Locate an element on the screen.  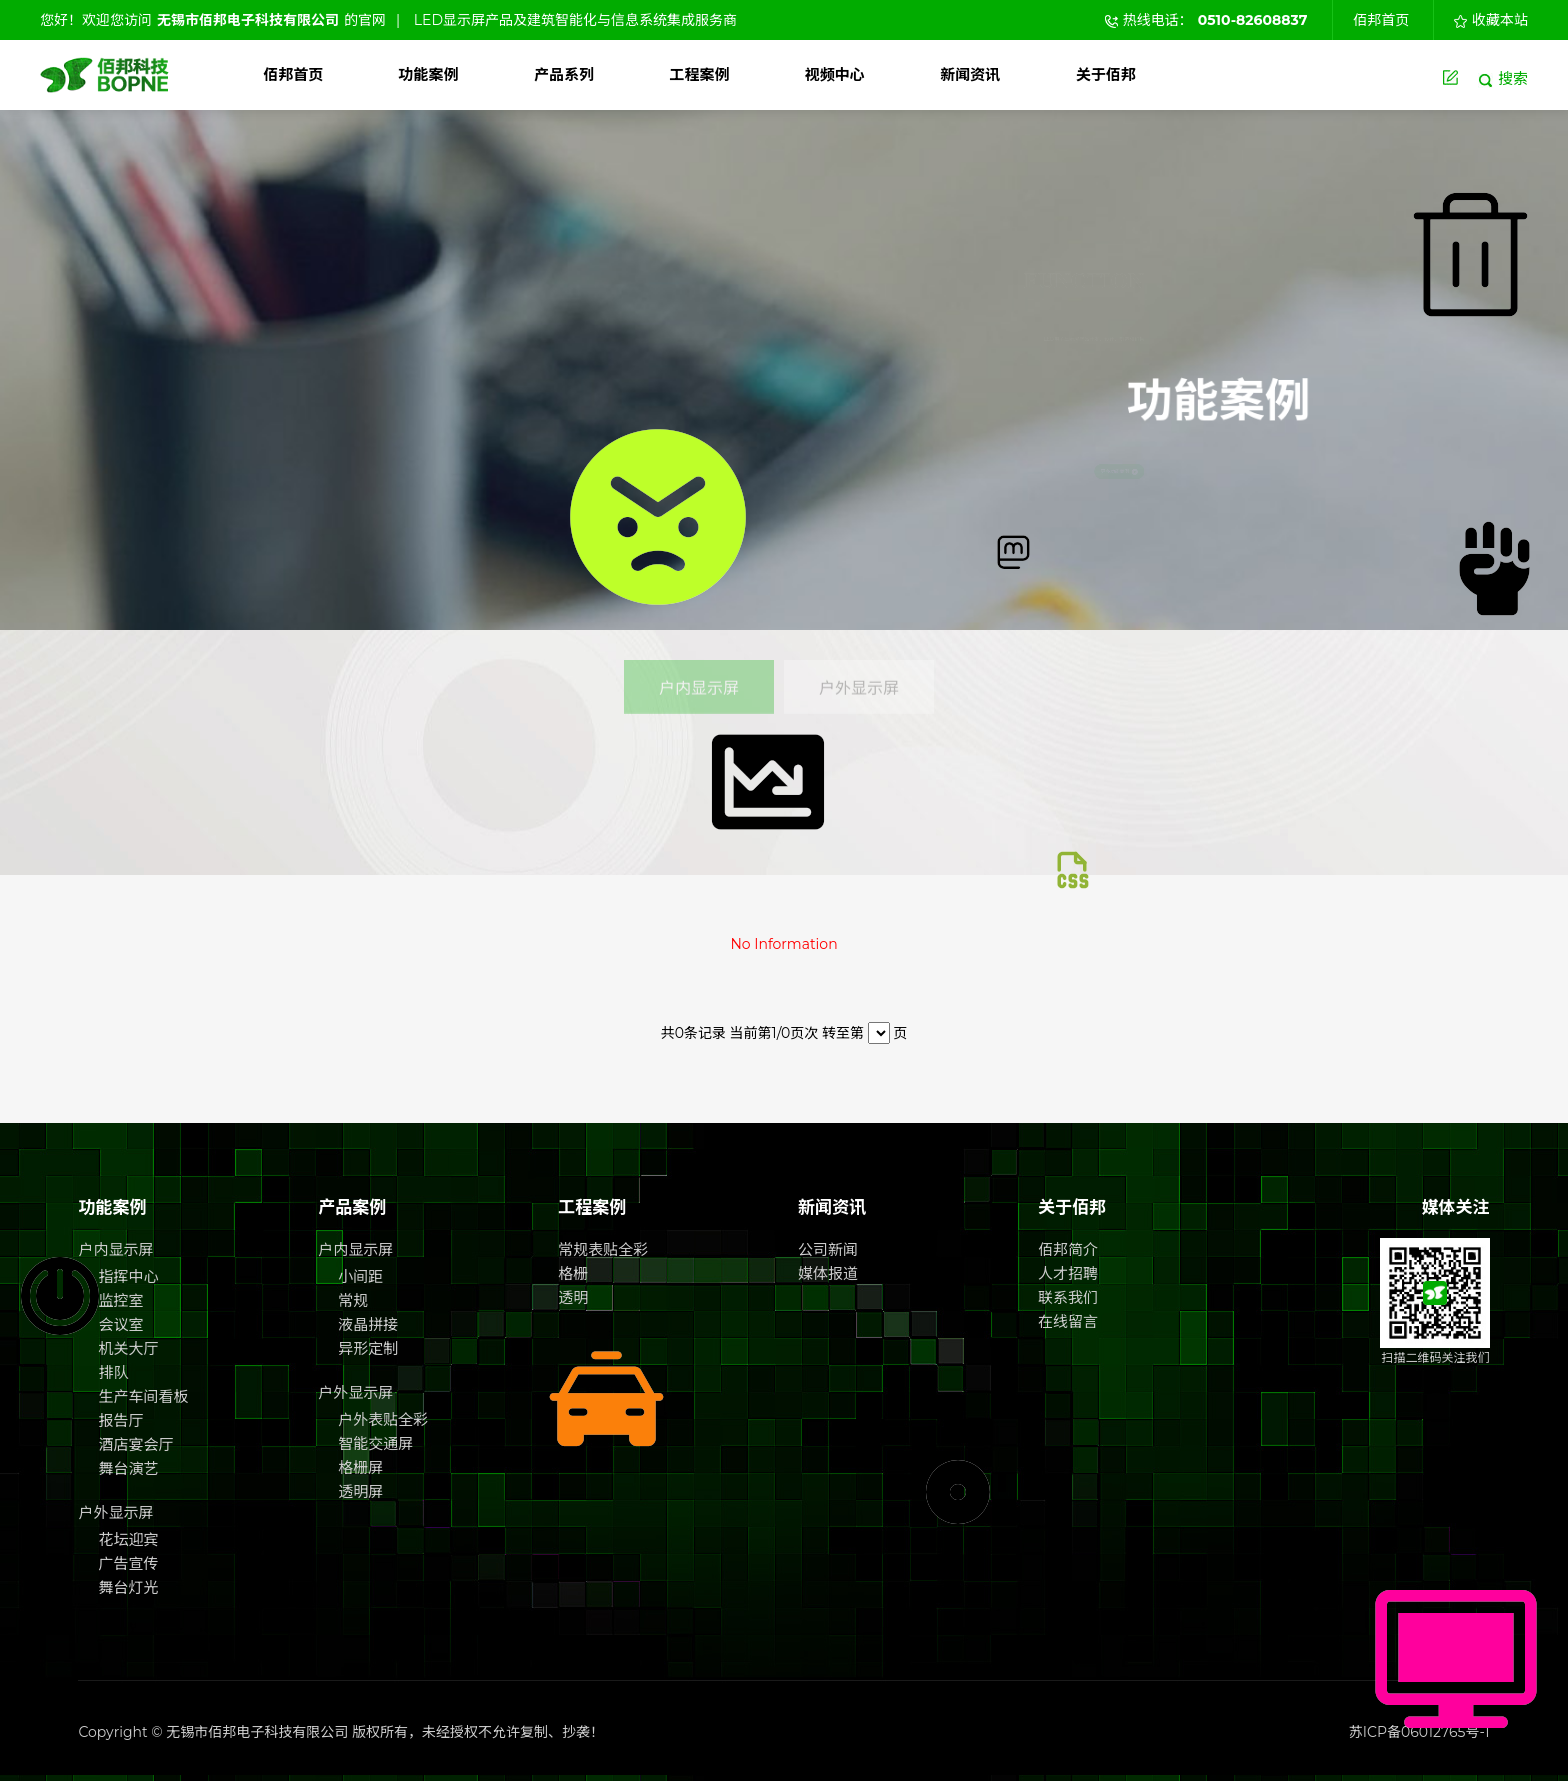
access TV or video streaming options is located at coordinates (1456, 1659).